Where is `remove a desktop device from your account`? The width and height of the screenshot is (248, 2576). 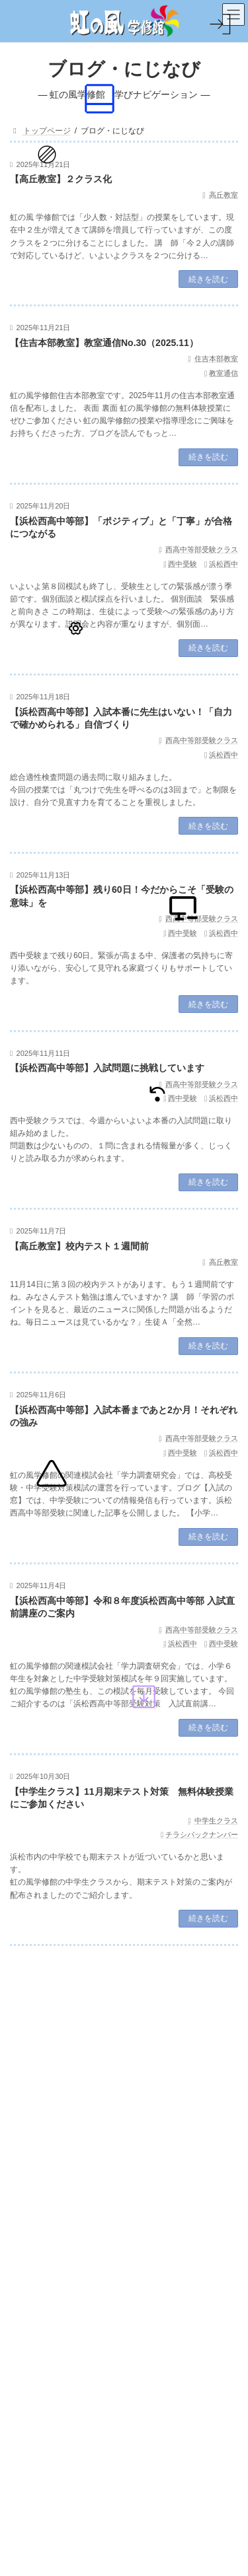
remove a desktop device from your account is located at coordinates (183, 908).